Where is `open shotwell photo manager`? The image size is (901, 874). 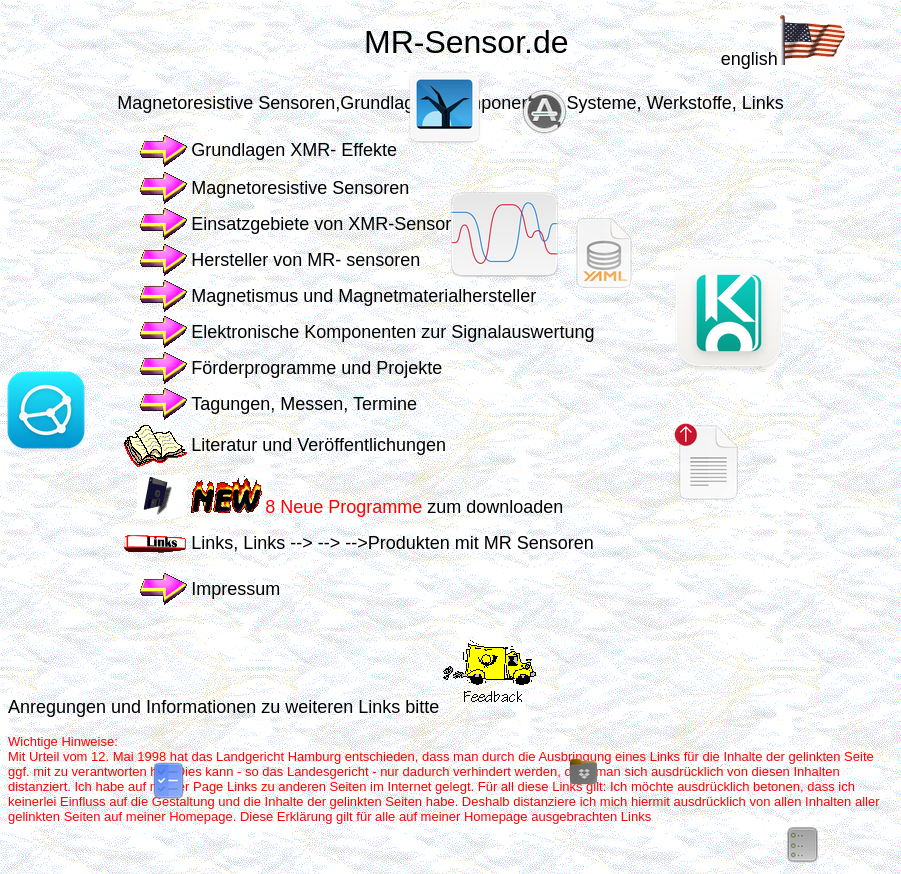
open shotwell photo manager is located at coordinates (444, 107).